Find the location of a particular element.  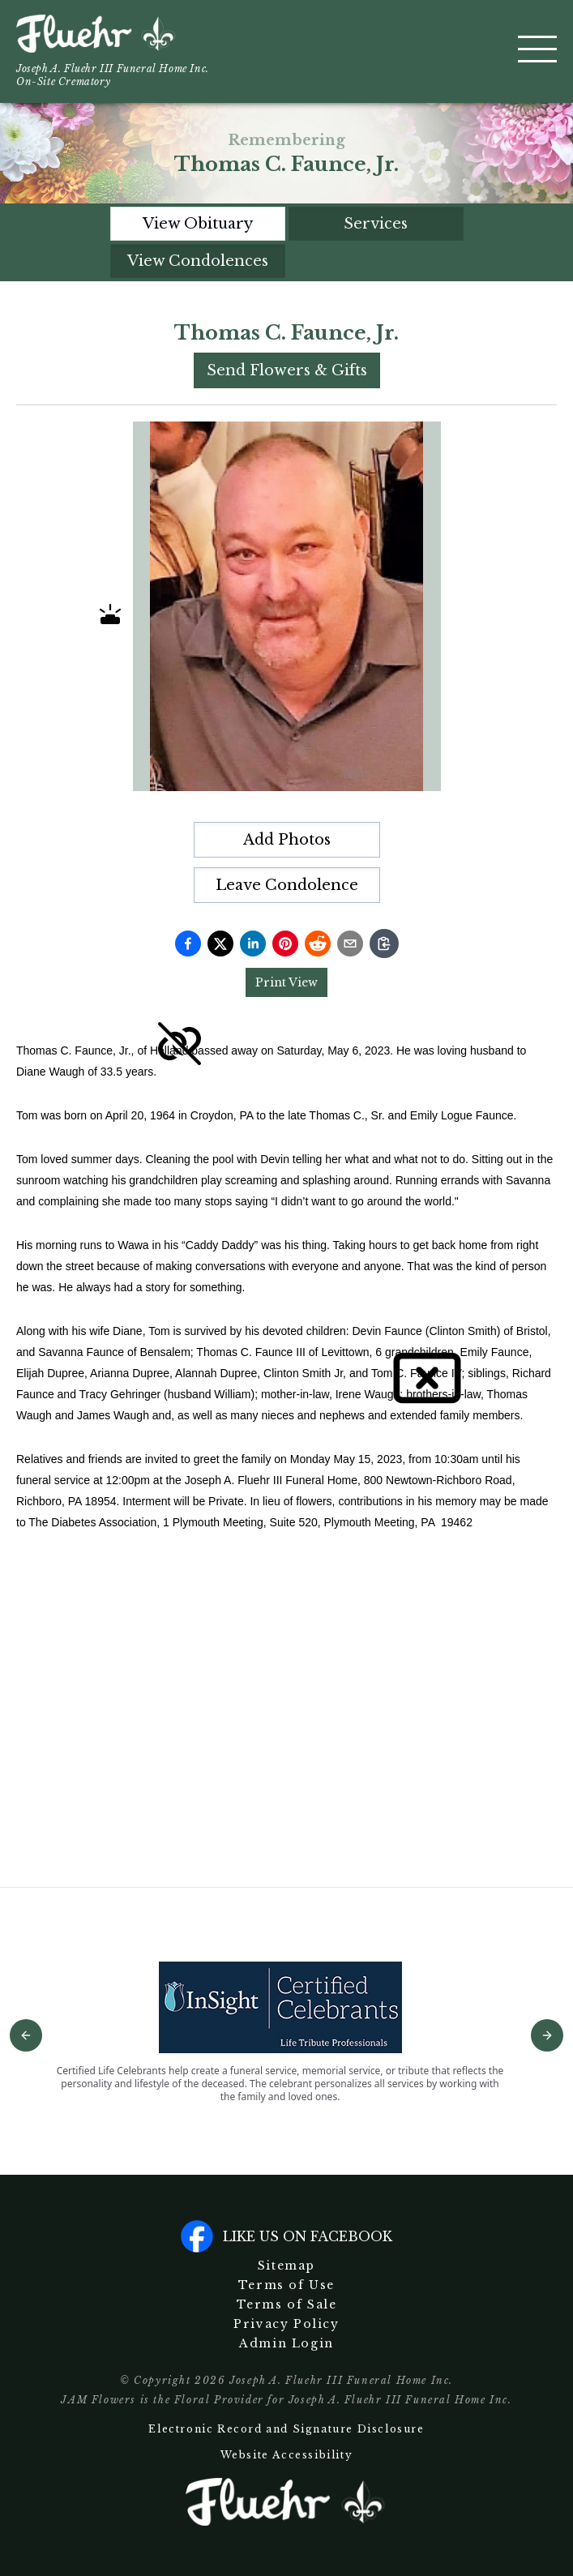

indicates active land mine or explosive hazard is located at coordinates (110, 614).